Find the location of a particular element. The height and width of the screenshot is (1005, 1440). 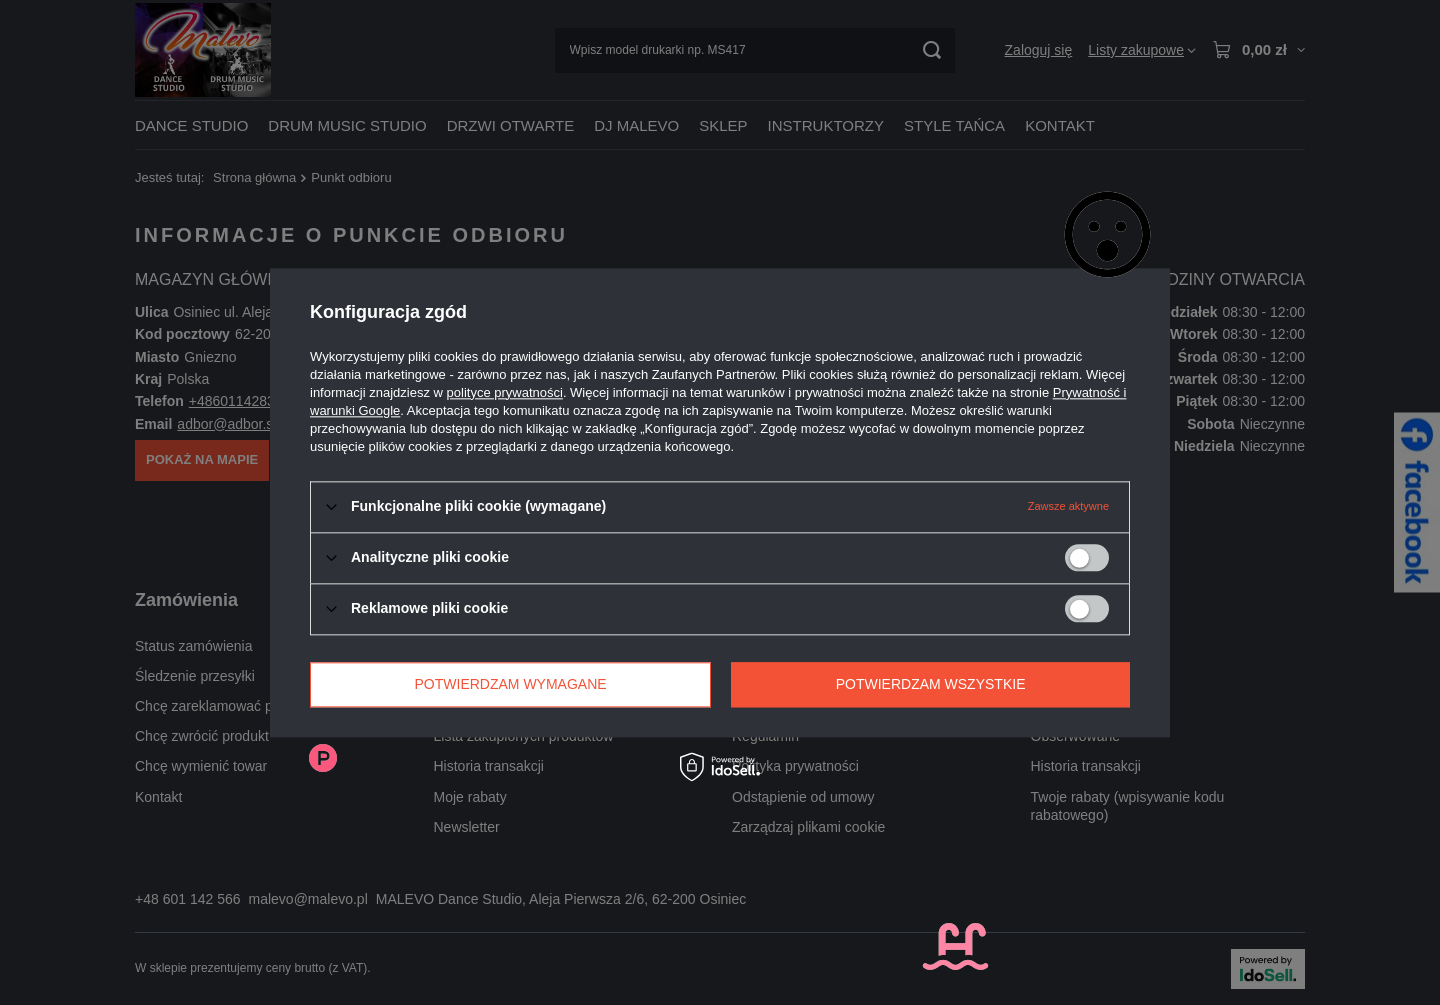

indicates a surprise or unexpected event notification is located at coordinates (1107, 234).